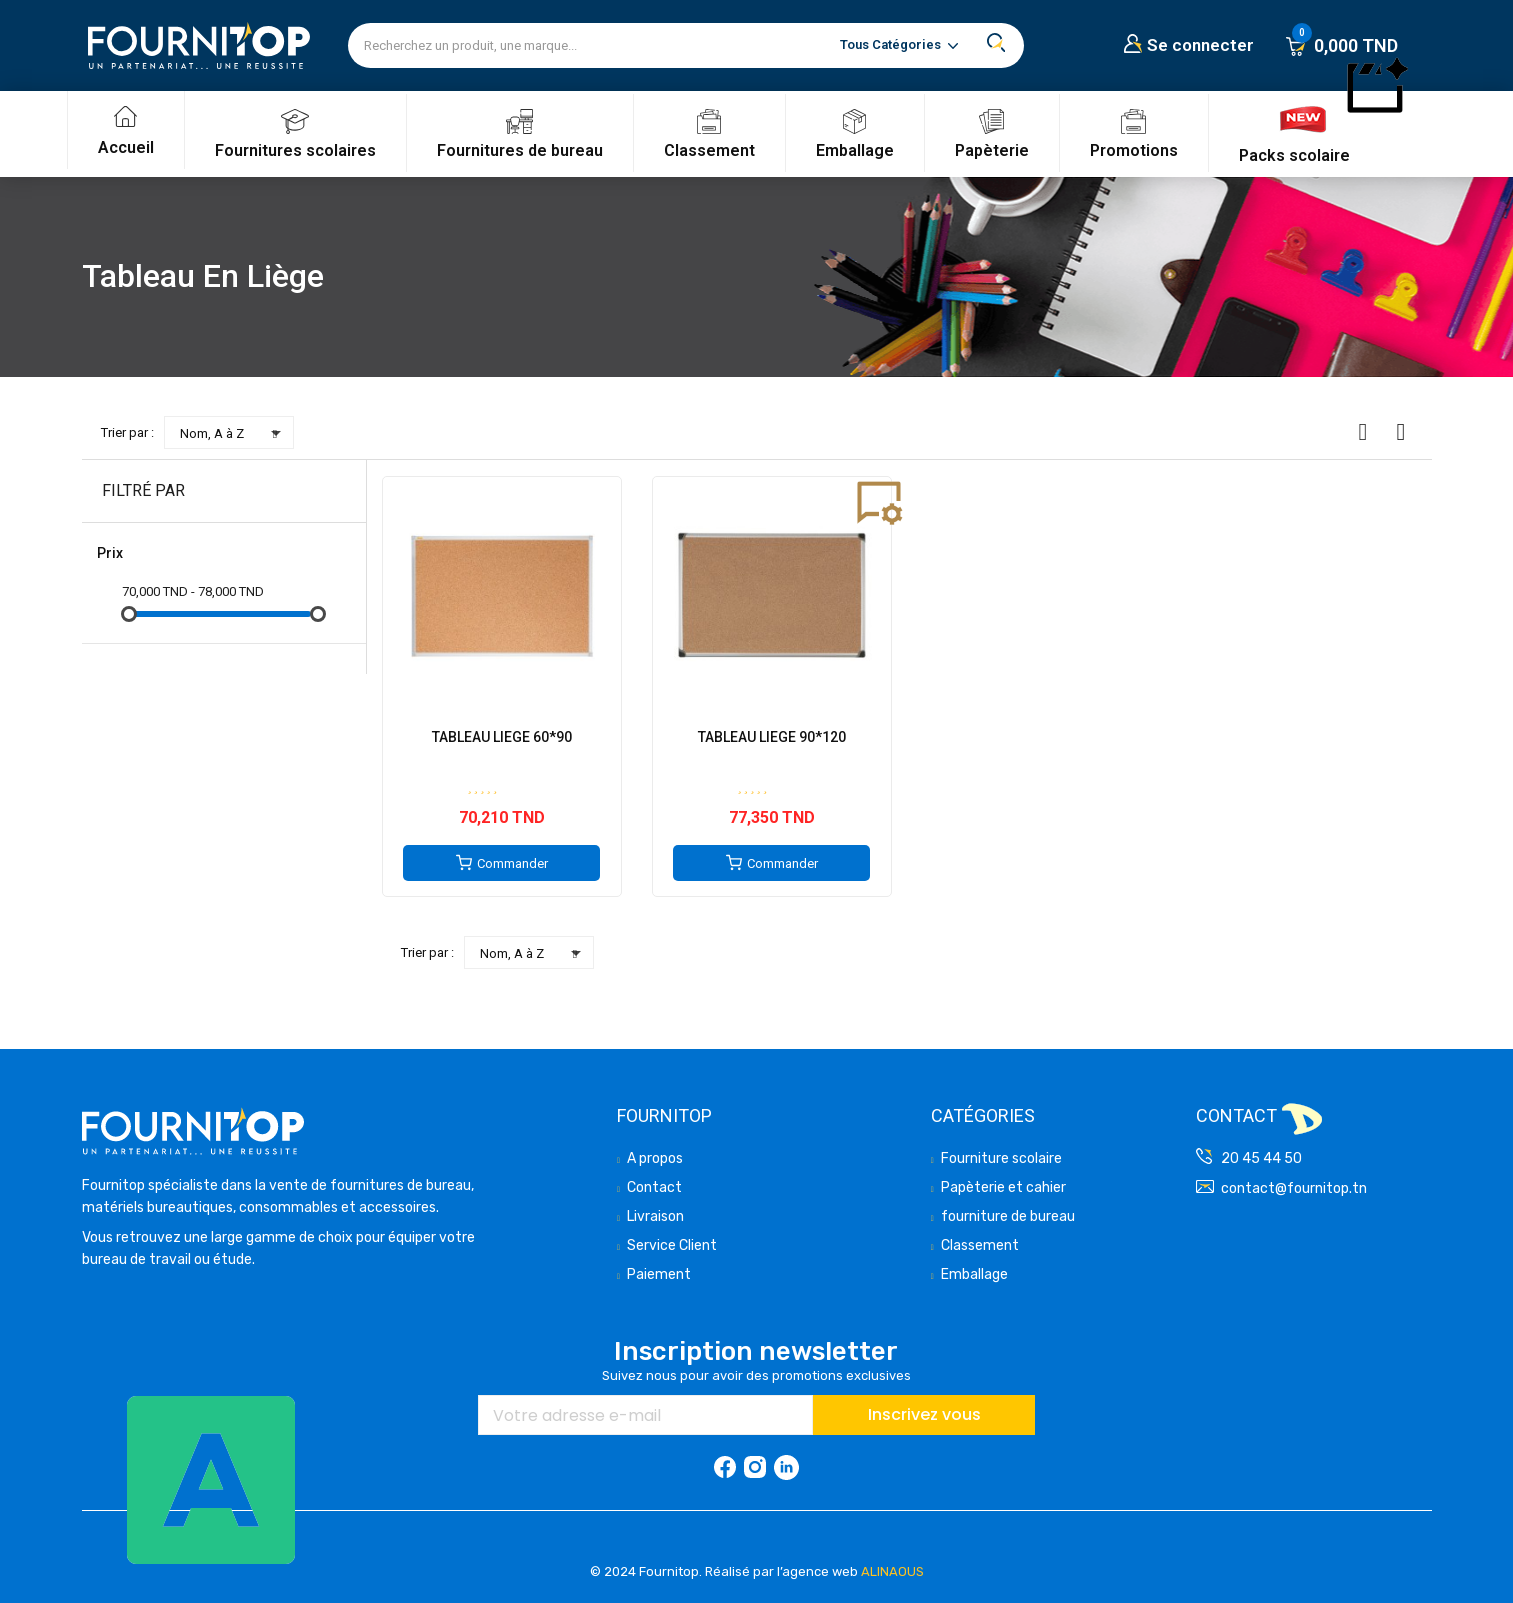  What do you see at coordinates (1302, 1119) in the screenshot?
I see `open disroot platform services` at bounding box center [1302, 1119].